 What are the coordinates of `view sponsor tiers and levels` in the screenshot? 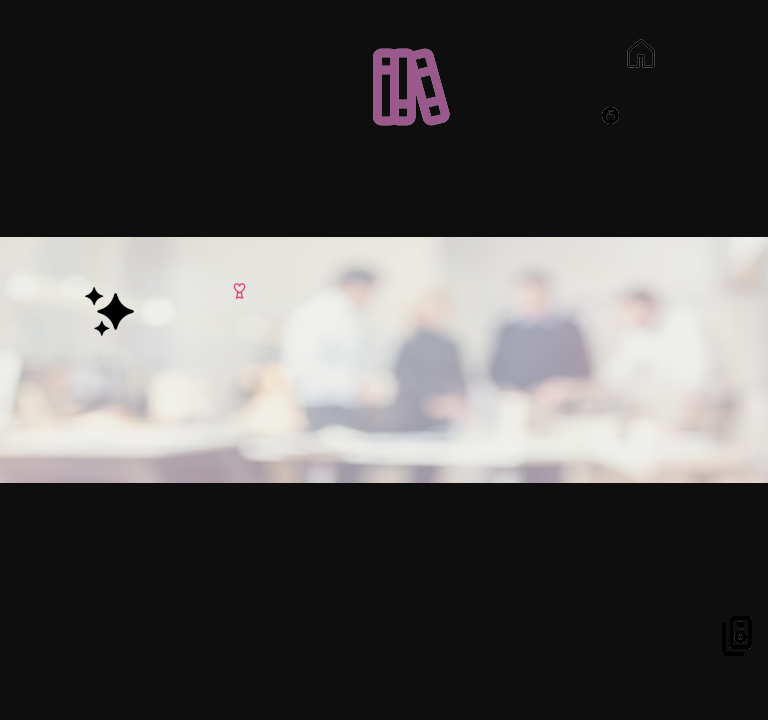 It's located at (239, 290).